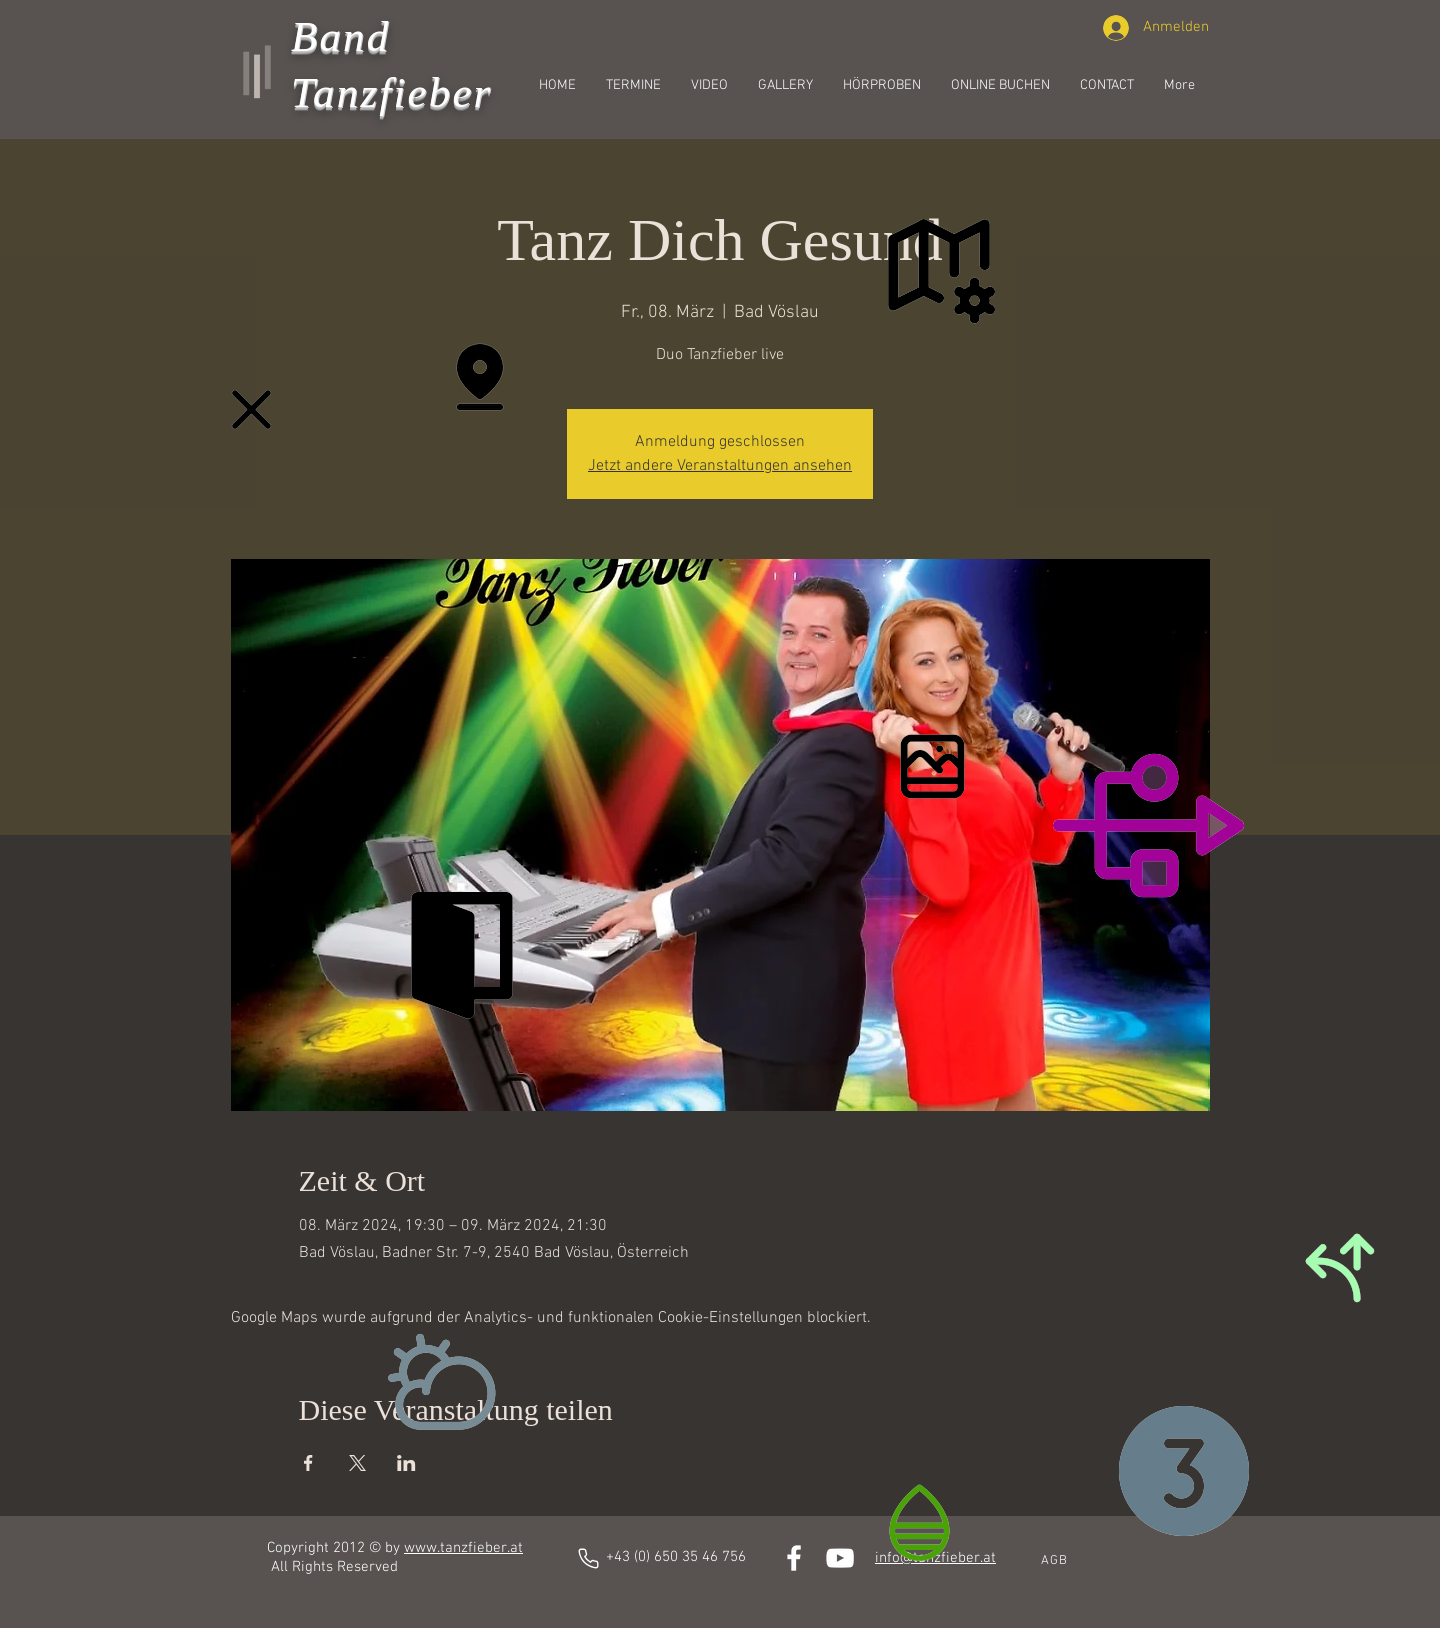 This screenshot has width=1440, height=1628. Describe the element at coordinates (462, 949) in the screenshot. I see `switch to dual-screen or split-view mode` at that location.